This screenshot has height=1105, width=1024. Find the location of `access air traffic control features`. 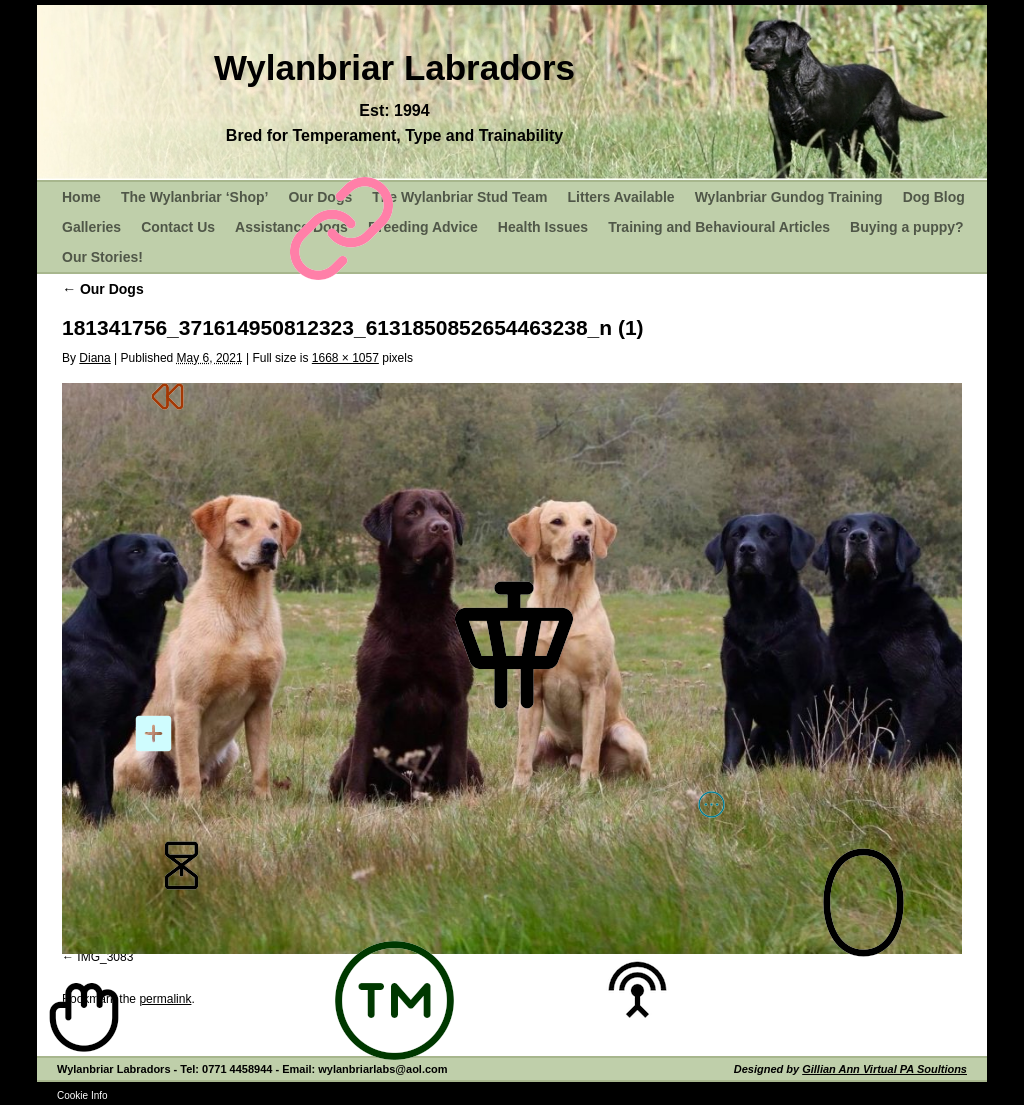

access air traffic control features is located at coordinates (514, 645).